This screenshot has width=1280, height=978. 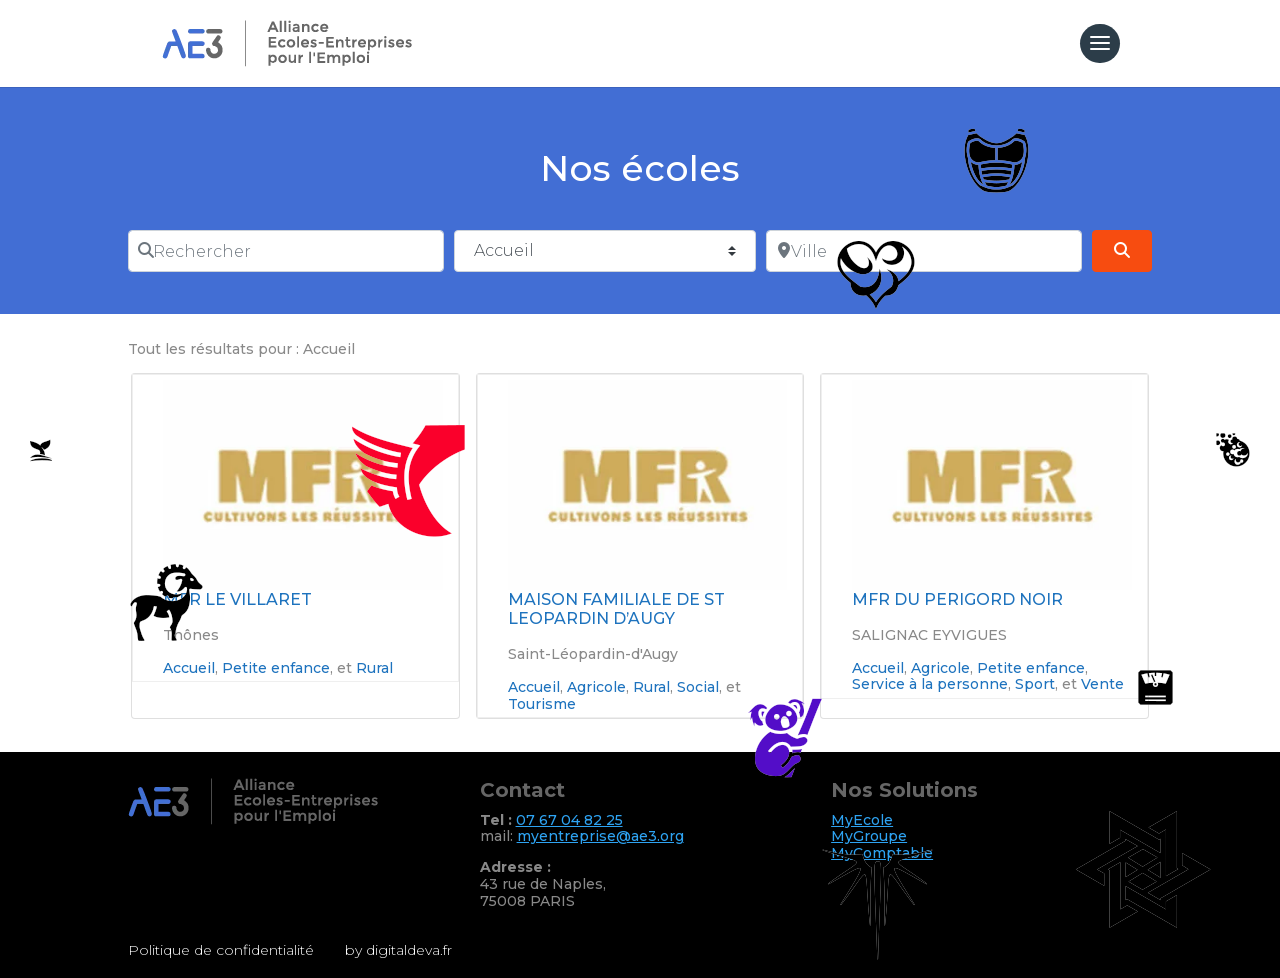 What do you see at coordinates (877, 904) in the screenshot?
I see `select evil or dark faction in character creation` at bounding box center [877, 904].